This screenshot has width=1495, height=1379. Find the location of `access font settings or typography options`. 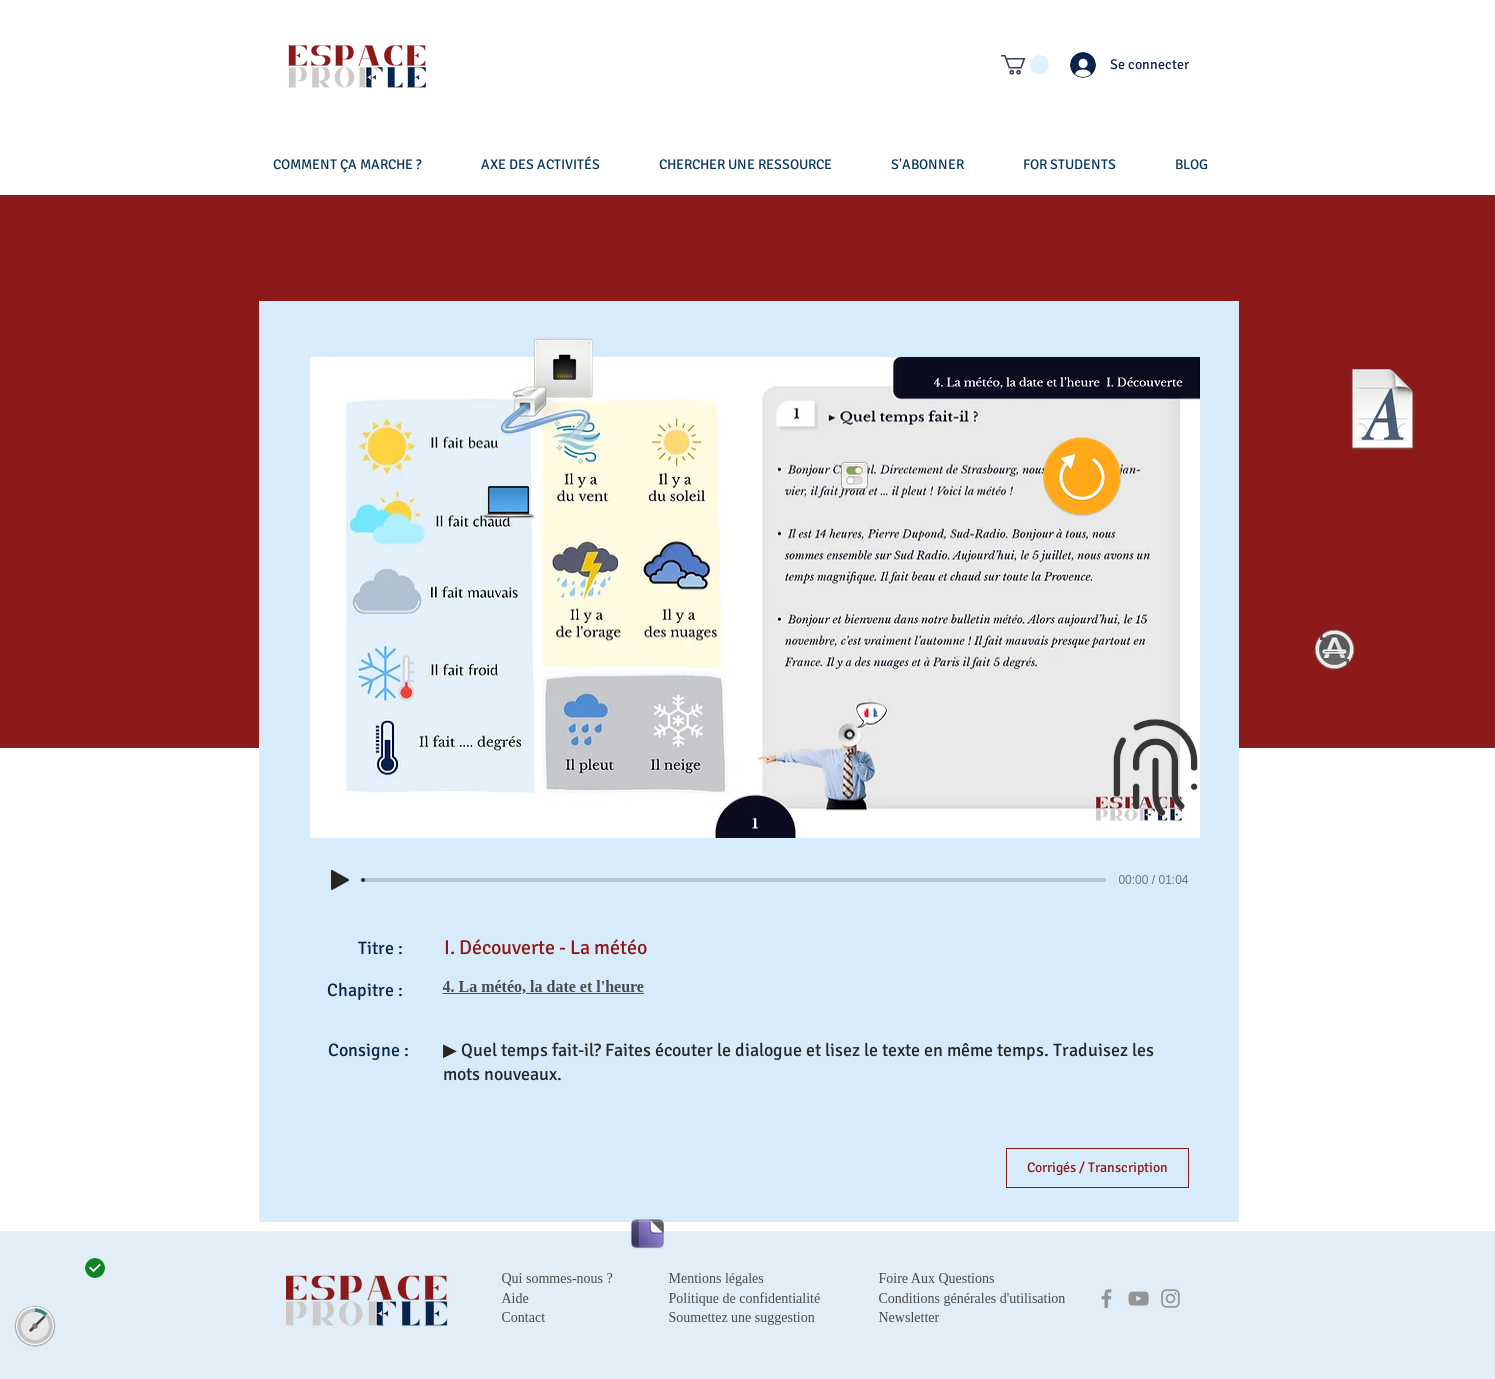

access font settings or typography options is located at coordinates (1382, 410).